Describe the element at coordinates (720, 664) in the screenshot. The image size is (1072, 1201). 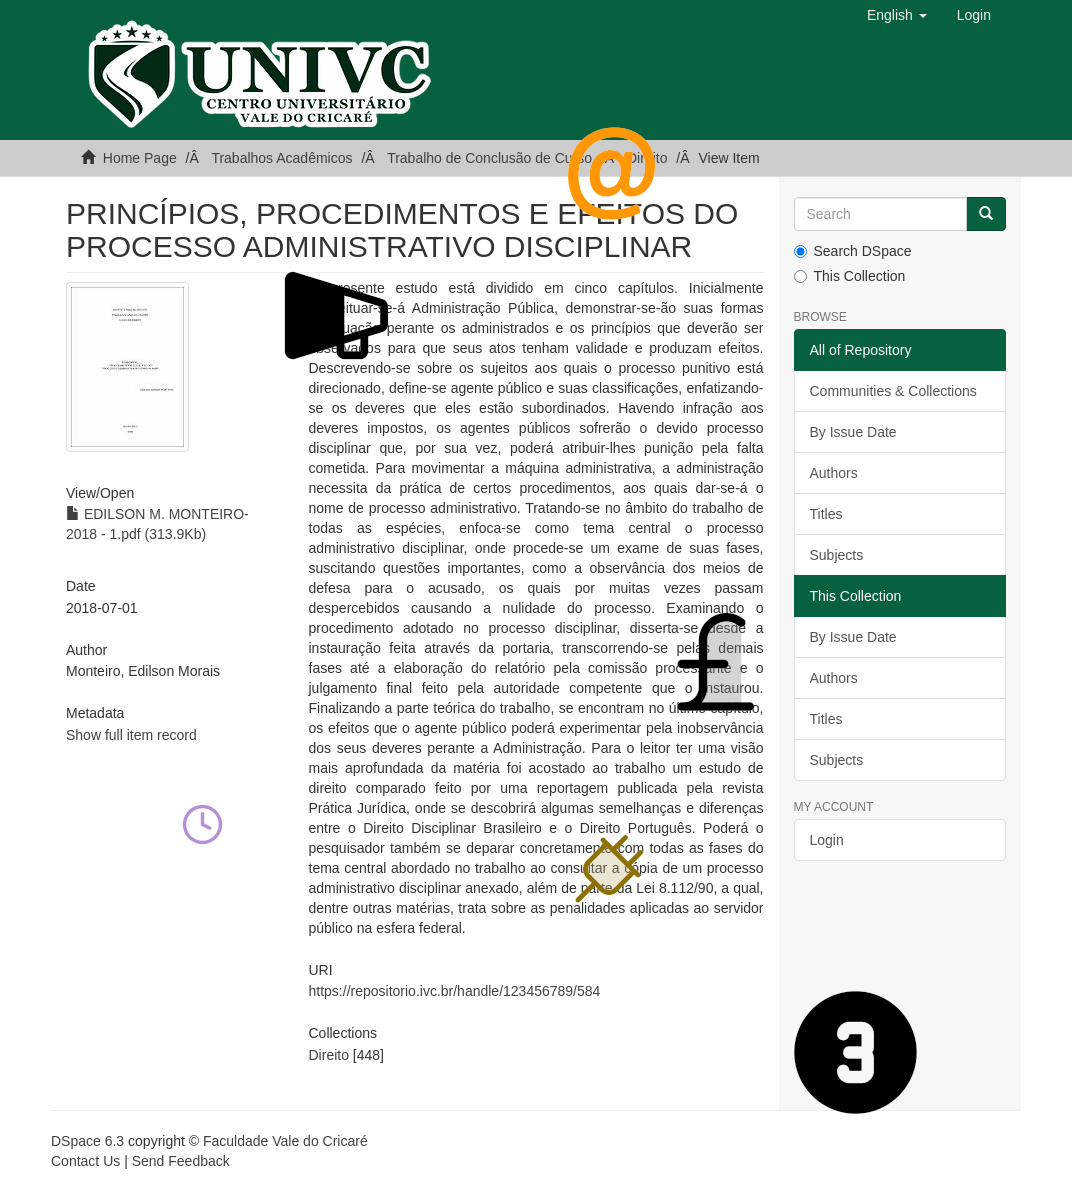
I see `view prices in british pounds` at that location.